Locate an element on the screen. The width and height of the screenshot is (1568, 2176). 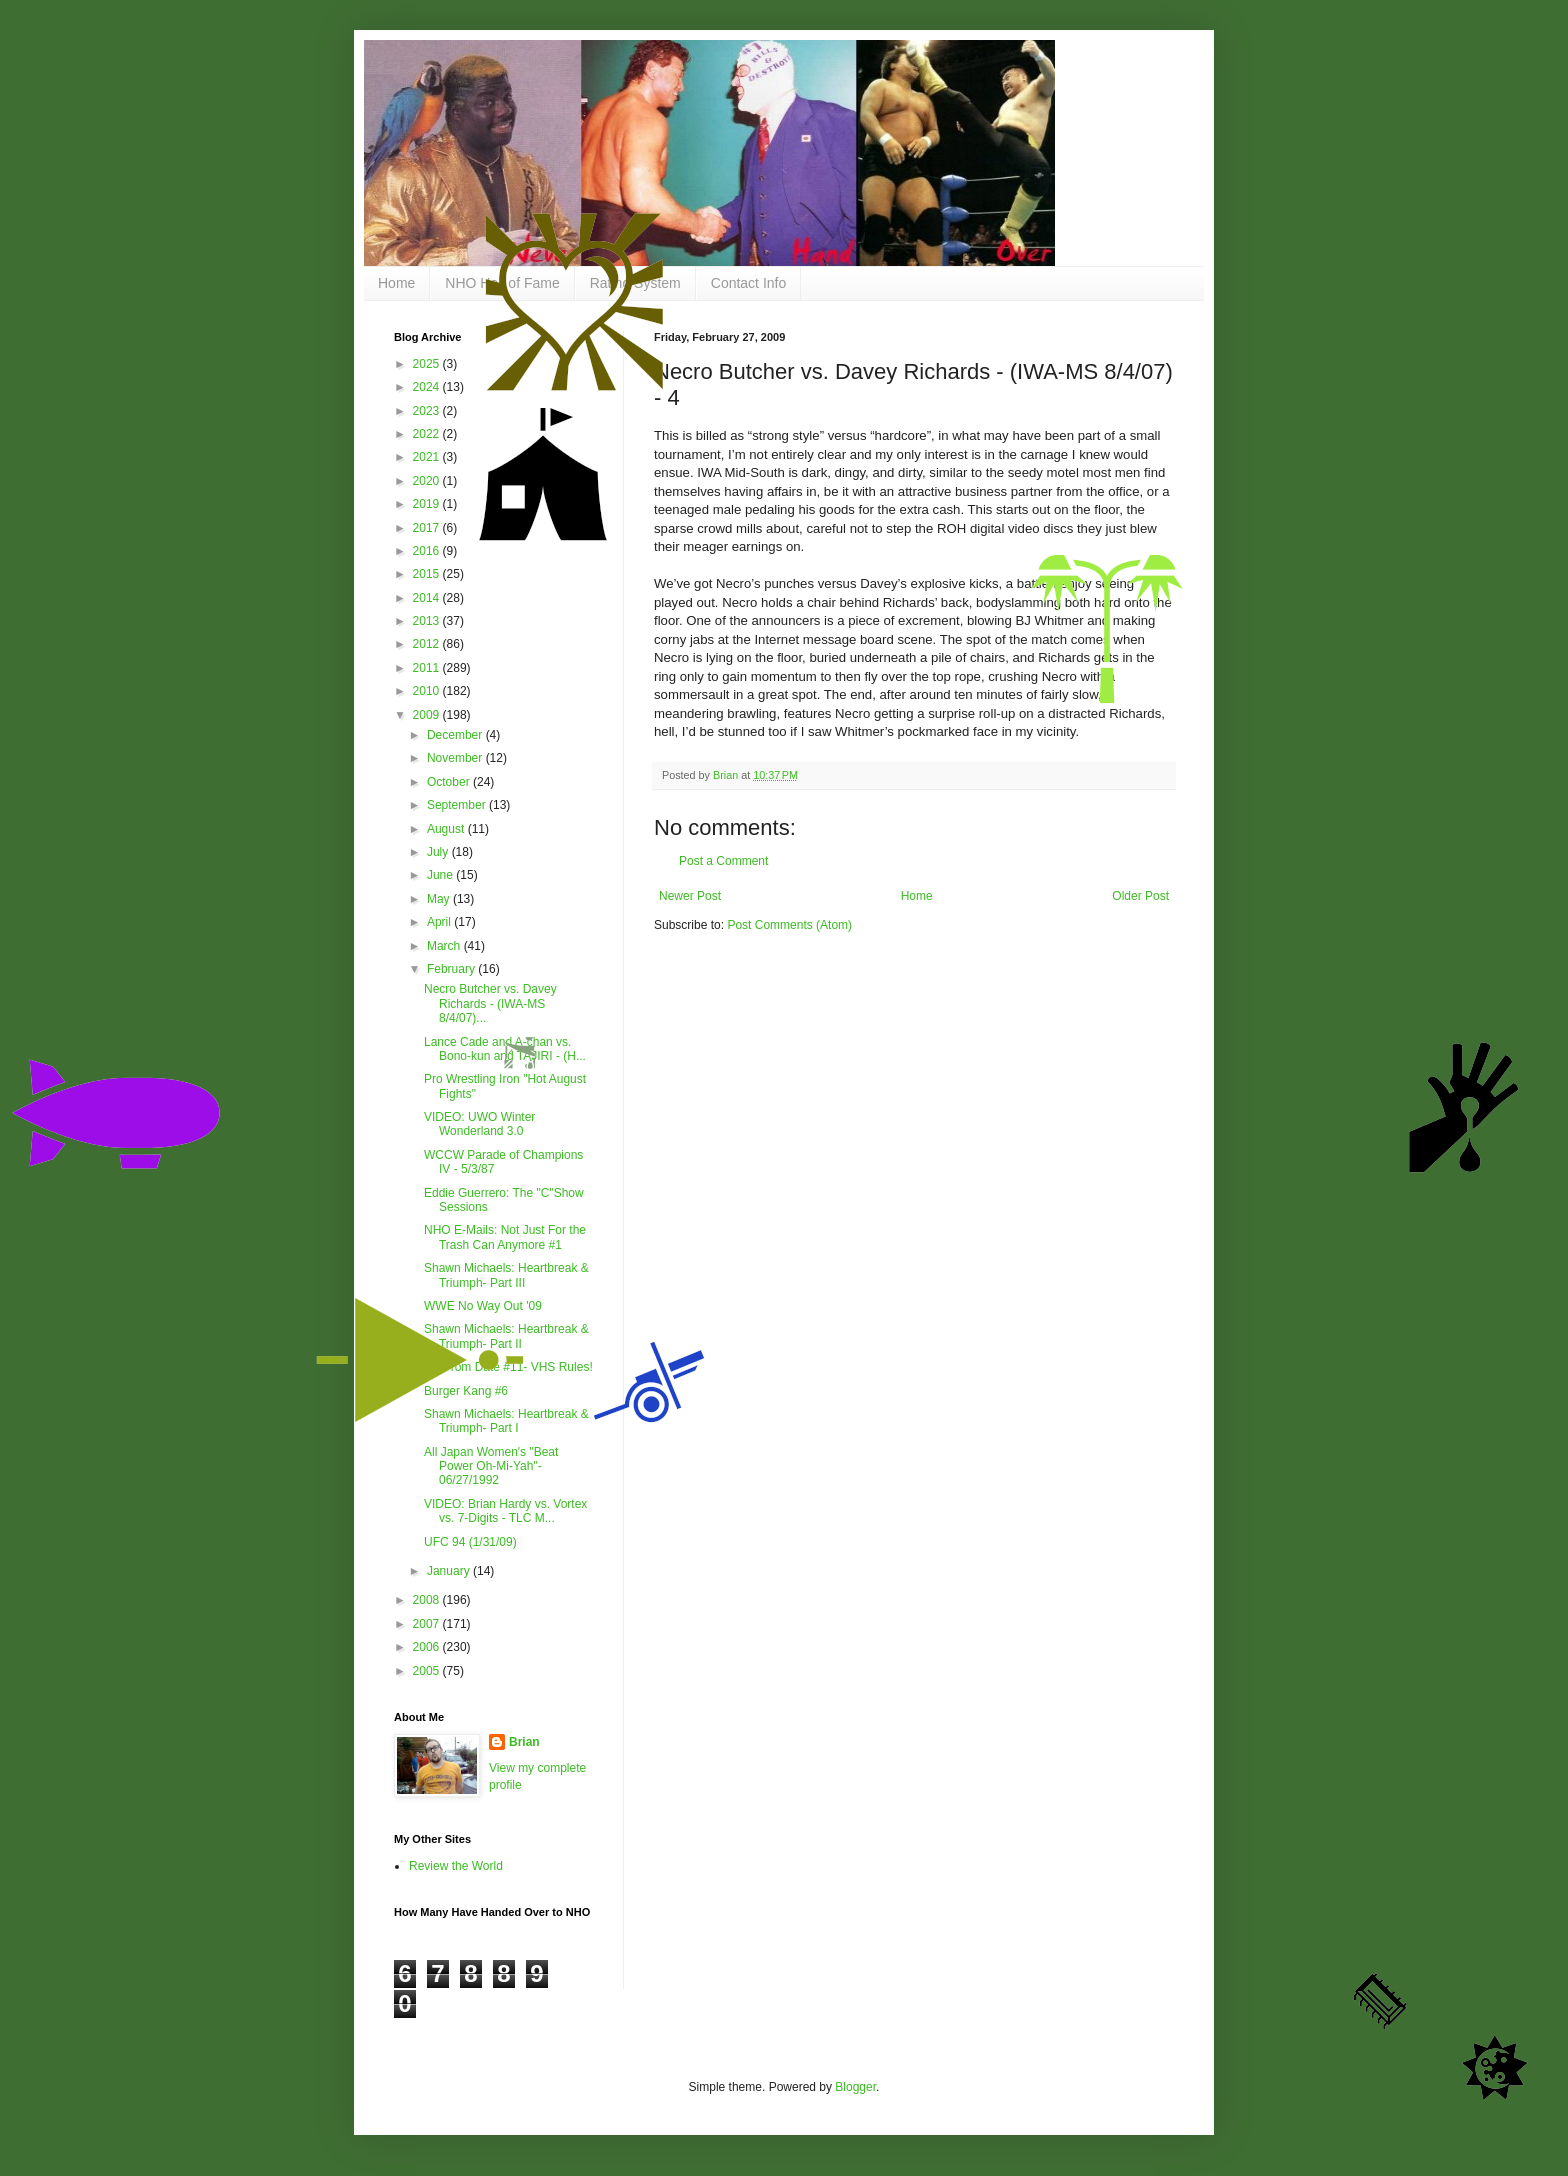
represents solar or star-based abilities in a game is located at coordinates (1494, 2067).